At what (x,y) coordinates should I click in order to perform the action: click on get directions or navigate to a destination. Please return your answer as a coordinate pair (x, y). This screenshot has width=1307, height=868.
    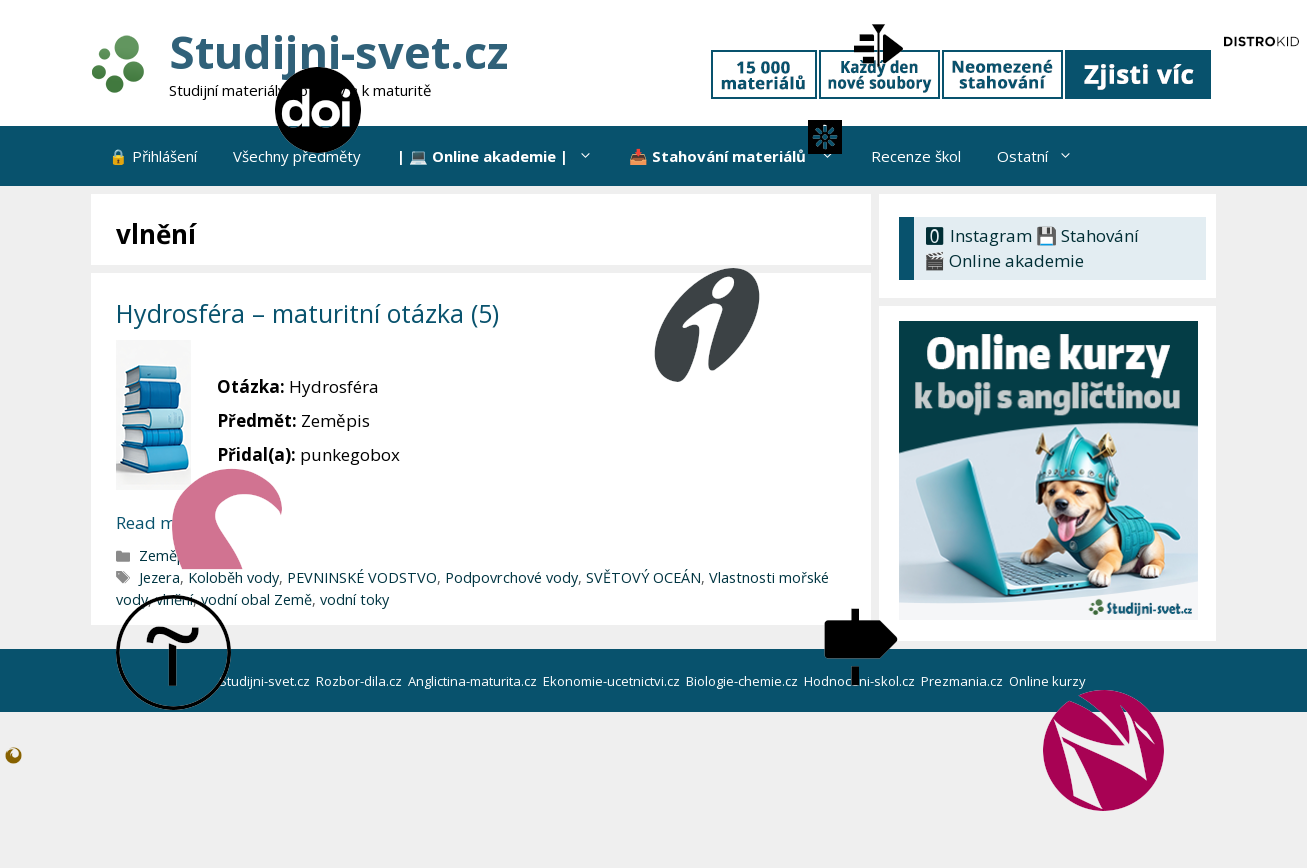
    Looking at the image, I should click on (859, 647).